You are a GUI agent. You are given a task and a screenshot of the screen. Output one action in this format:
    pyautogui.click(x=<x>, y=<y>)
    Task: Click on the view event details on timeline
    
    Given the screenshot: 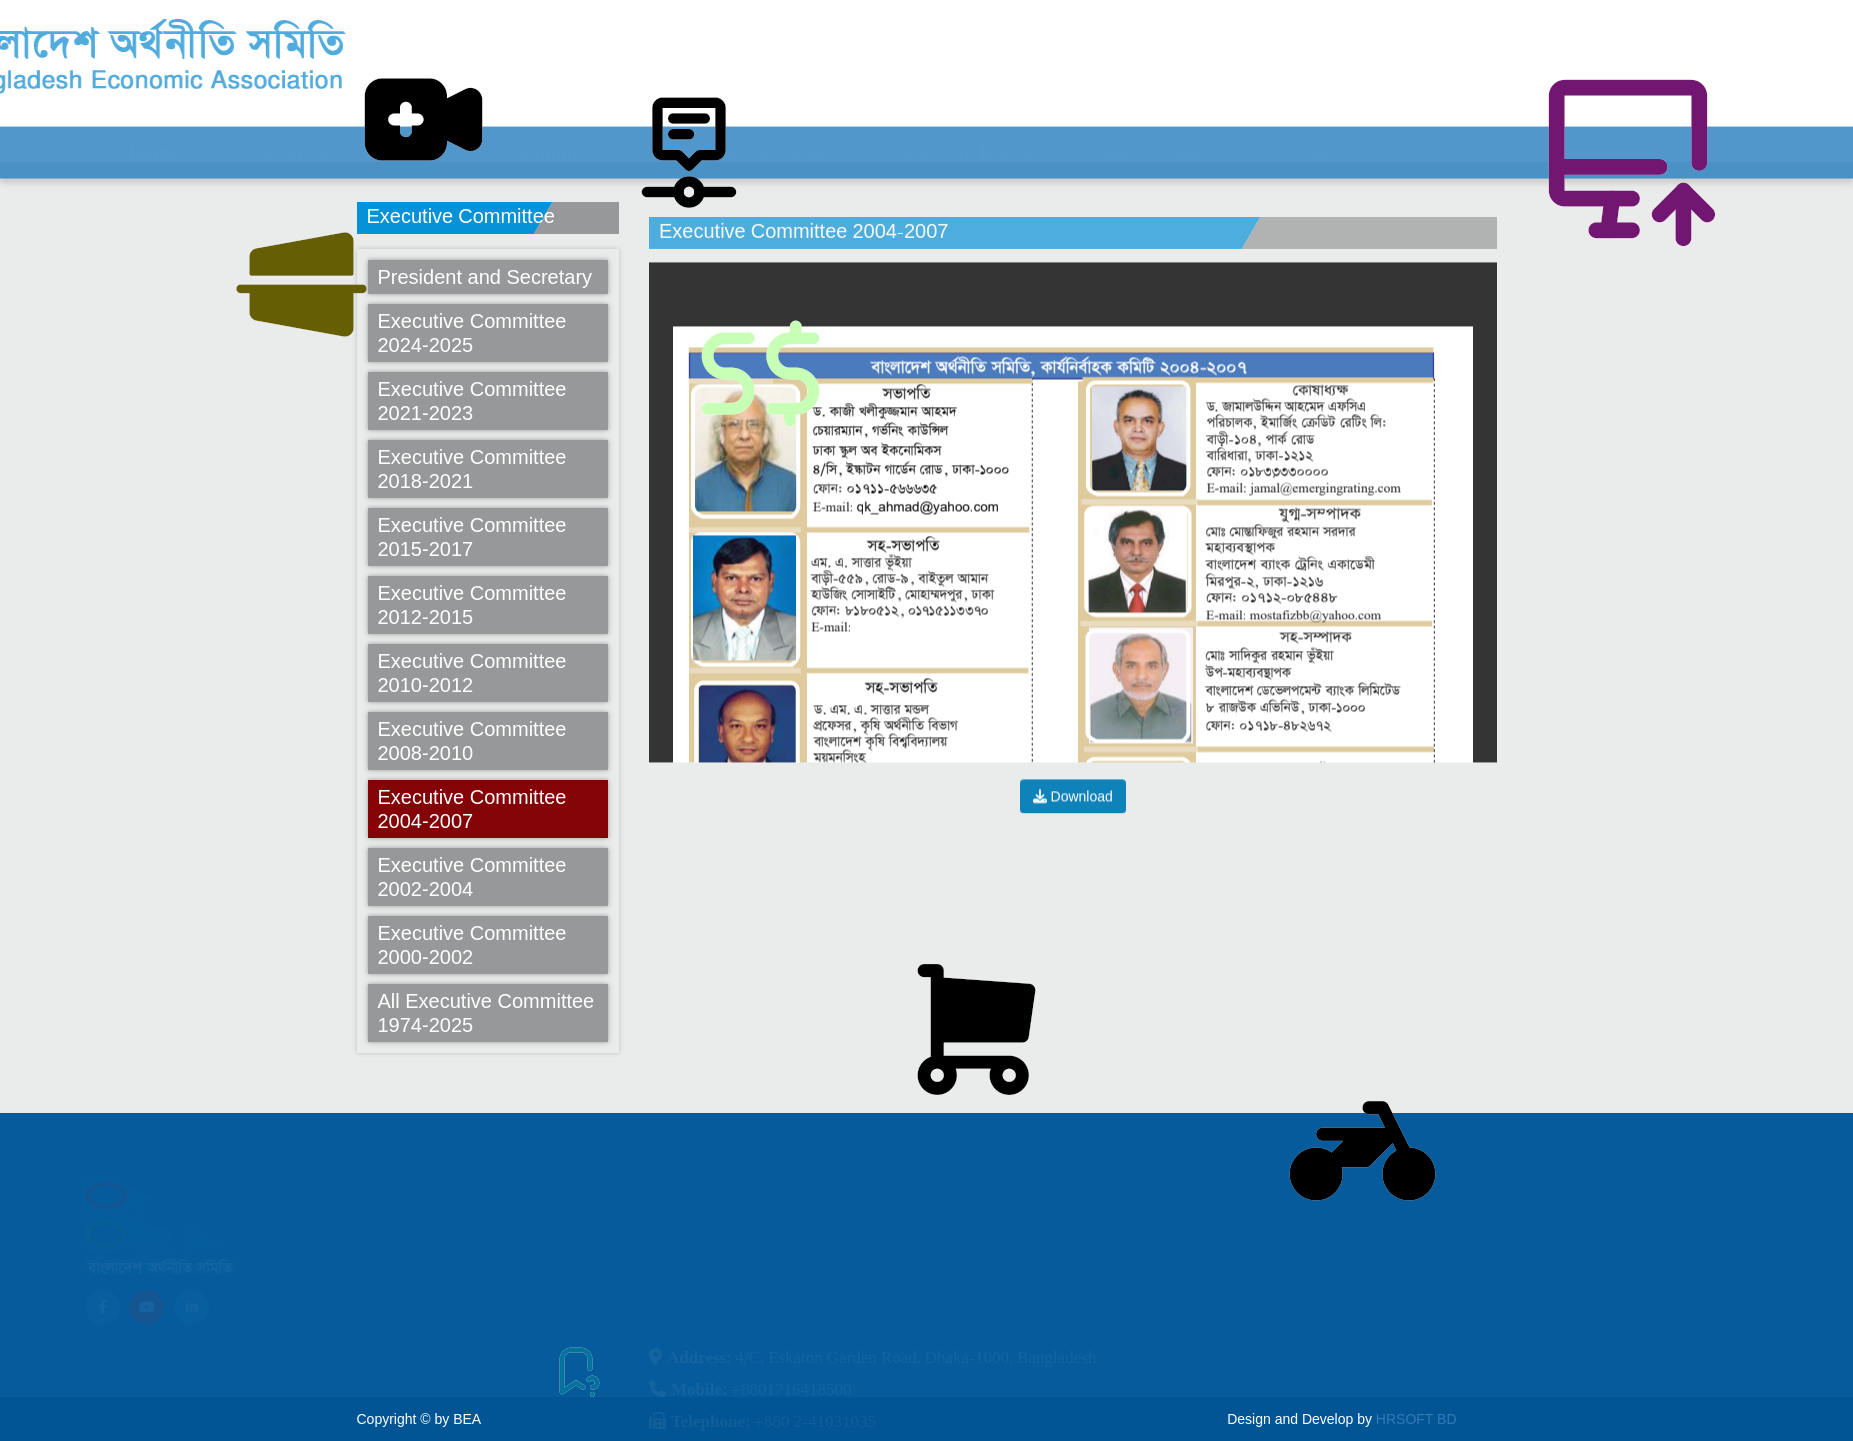 What is the action you would take?
    pyautogui.click(x=689, y=150)
    